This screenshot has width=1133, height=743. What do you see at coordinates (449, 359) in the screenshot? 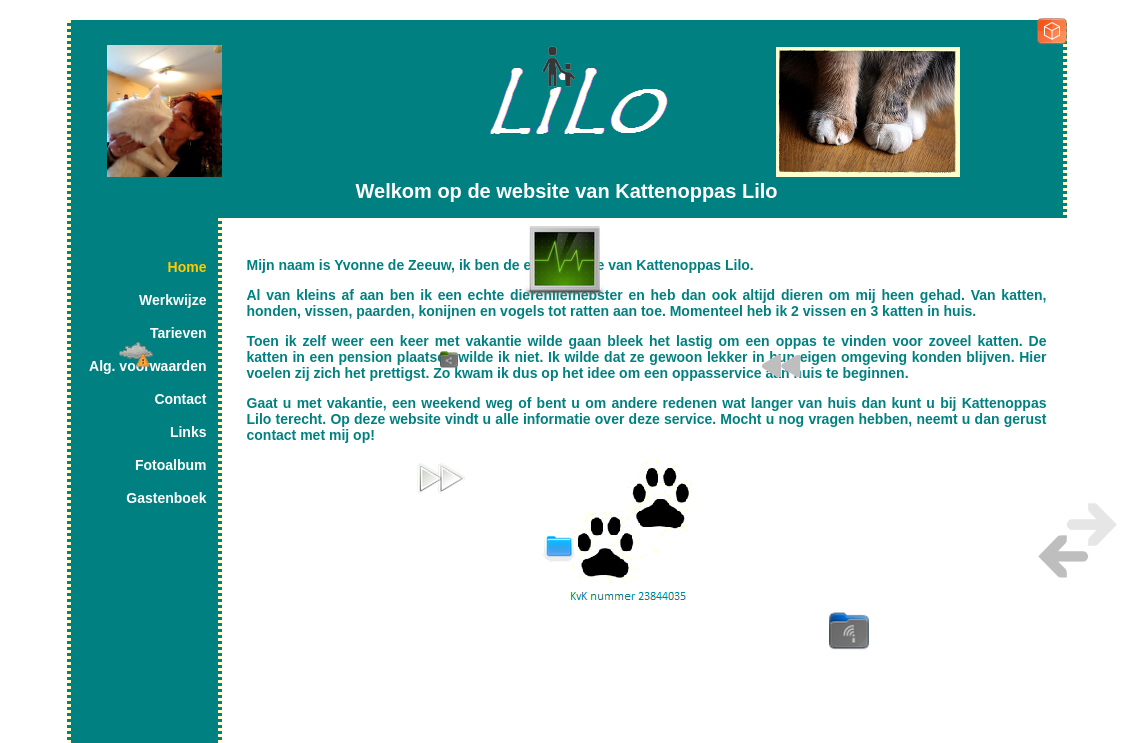
I see `access your public shared folder` at bounding box center [449, 359].